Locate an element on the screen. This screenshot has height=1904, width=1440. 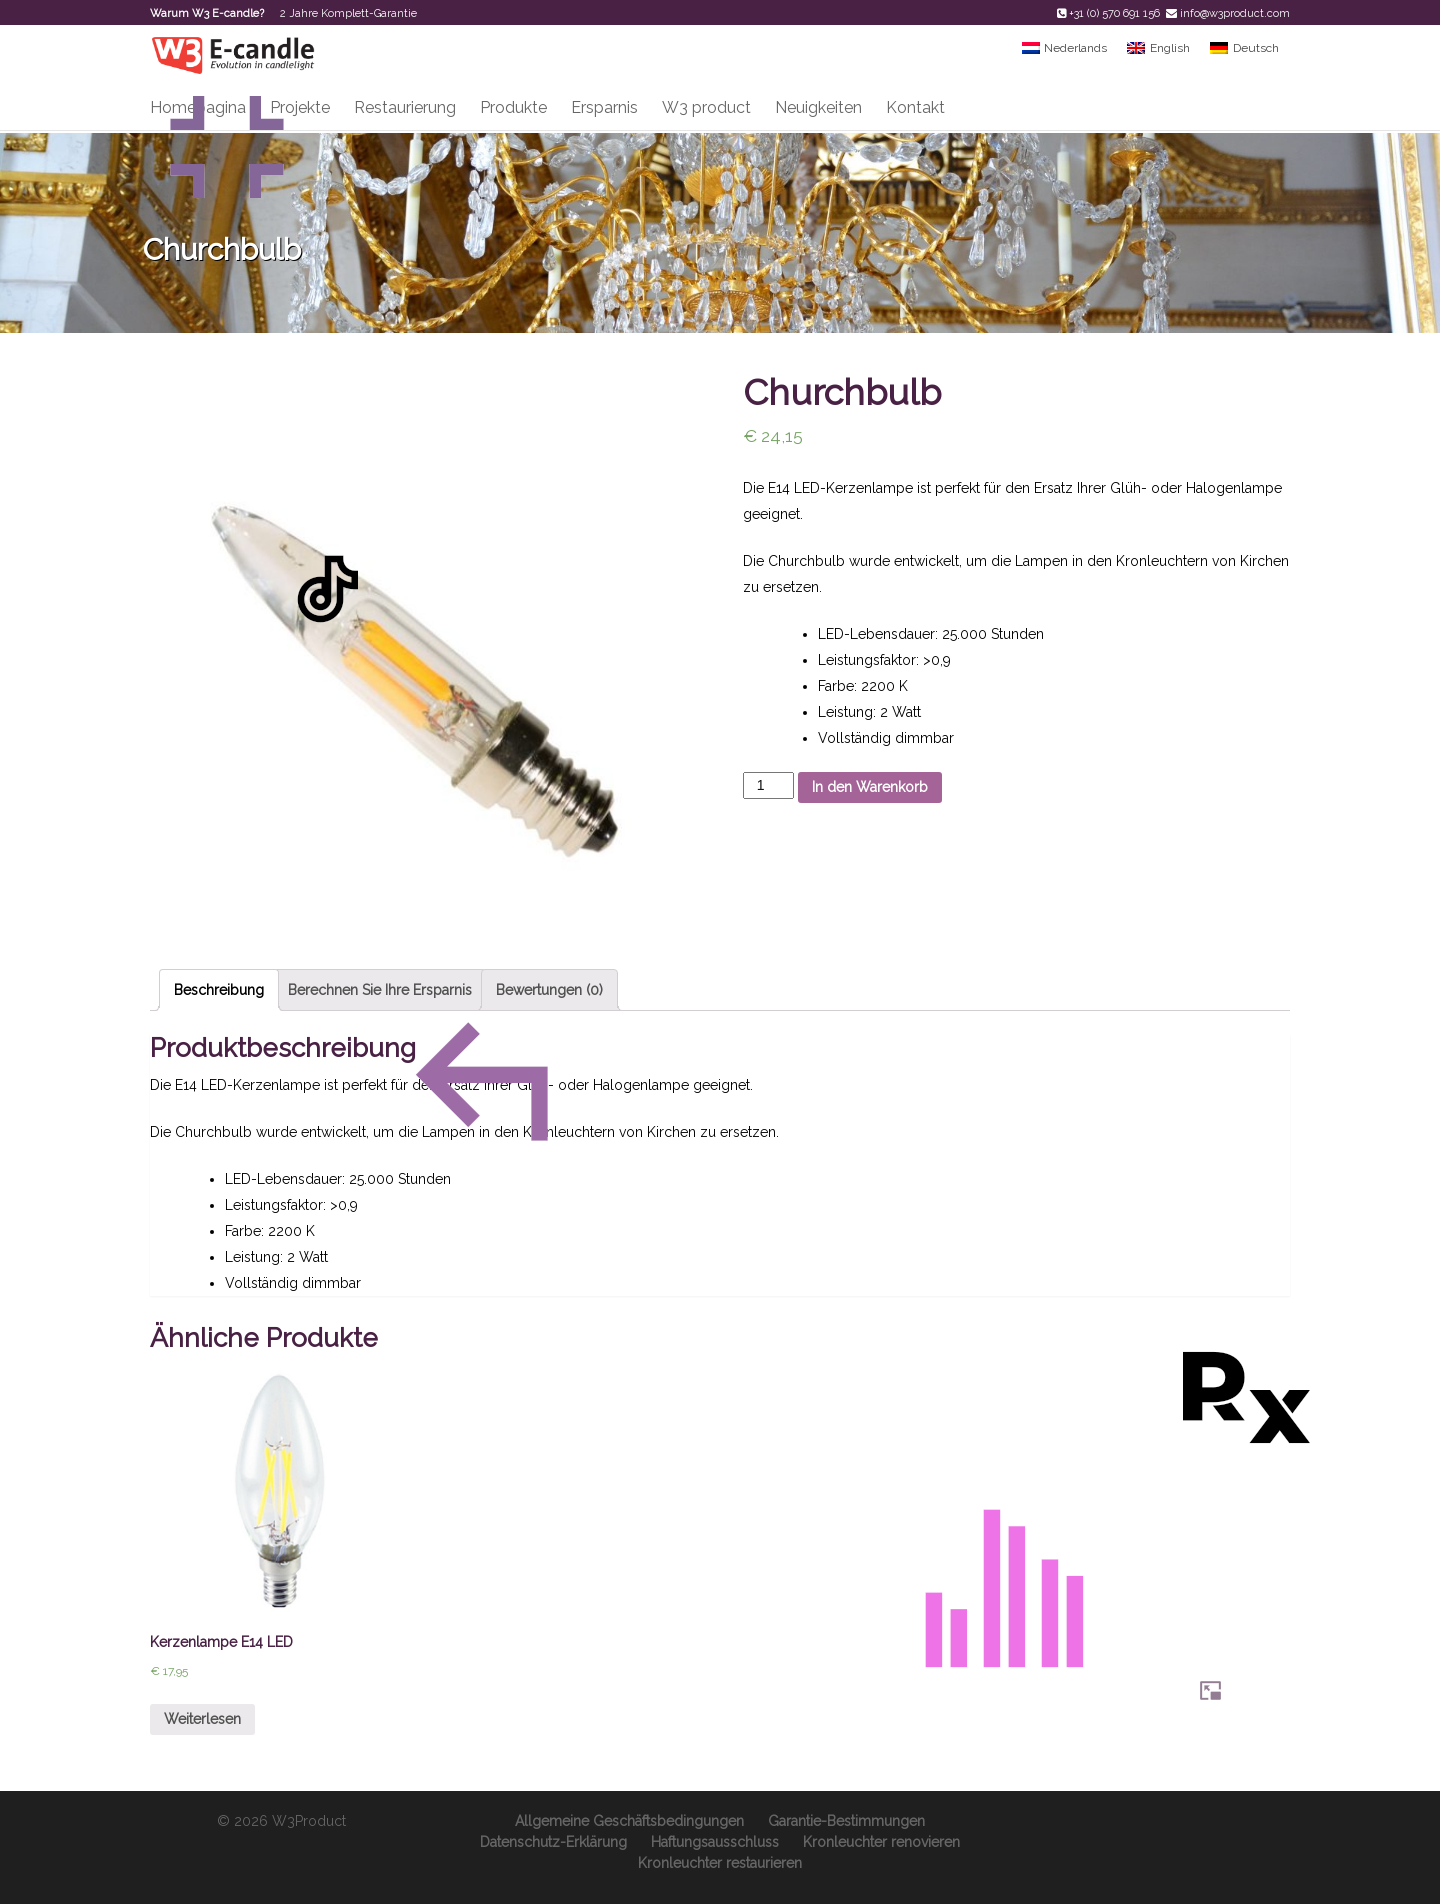
open Reactive Resume app is located at coordinates (1246, 1397).